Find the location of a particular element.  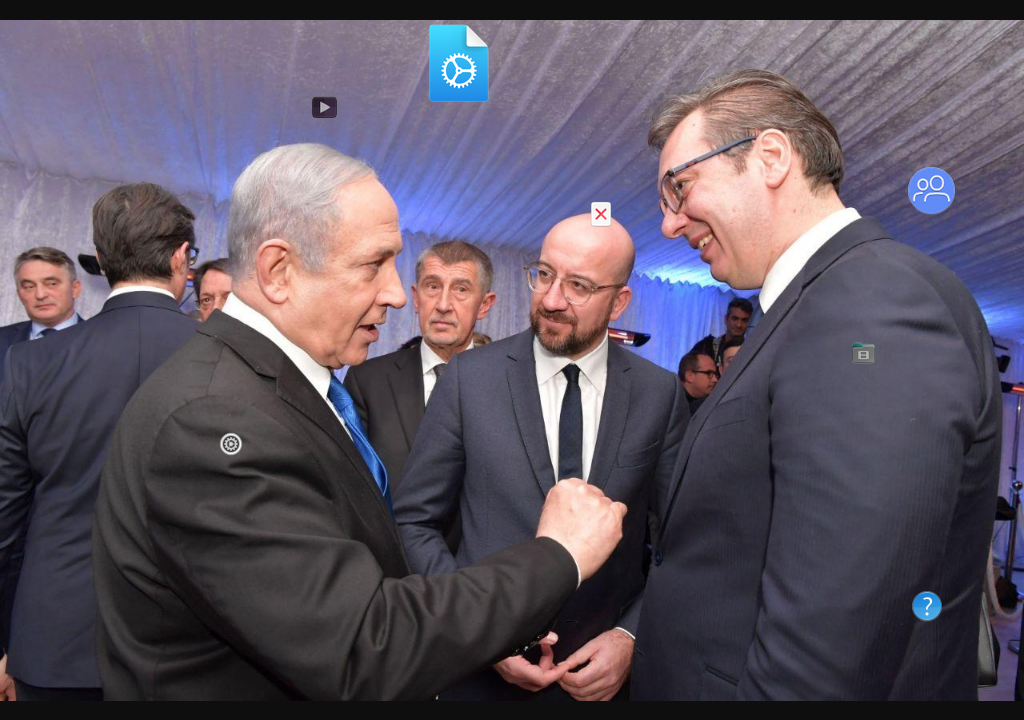

access user accounts and settings is located at coordinates (931, 190).